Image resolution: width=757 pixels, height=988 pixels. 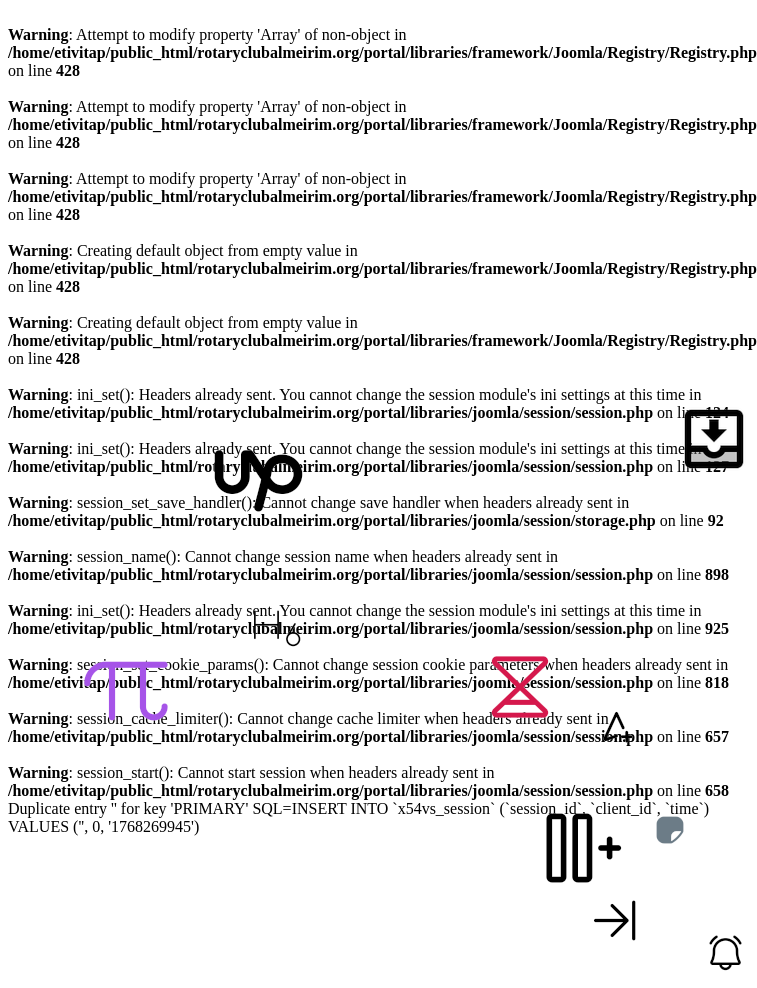 I want to click on move message to inbox, so click(x=714, y=439).